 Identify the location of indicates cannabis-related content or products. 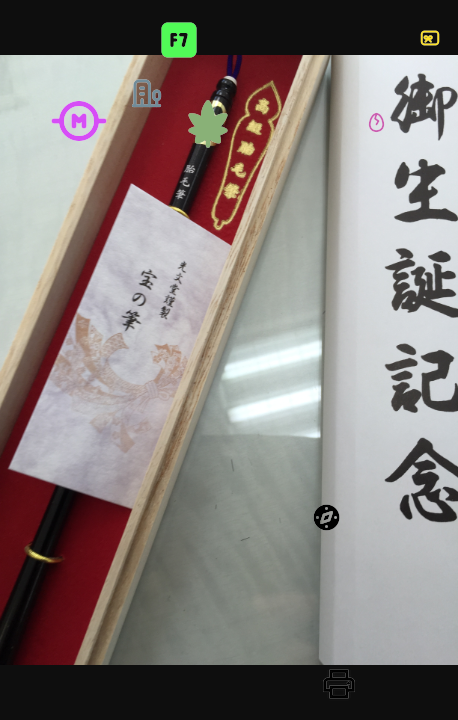
(208, 124).